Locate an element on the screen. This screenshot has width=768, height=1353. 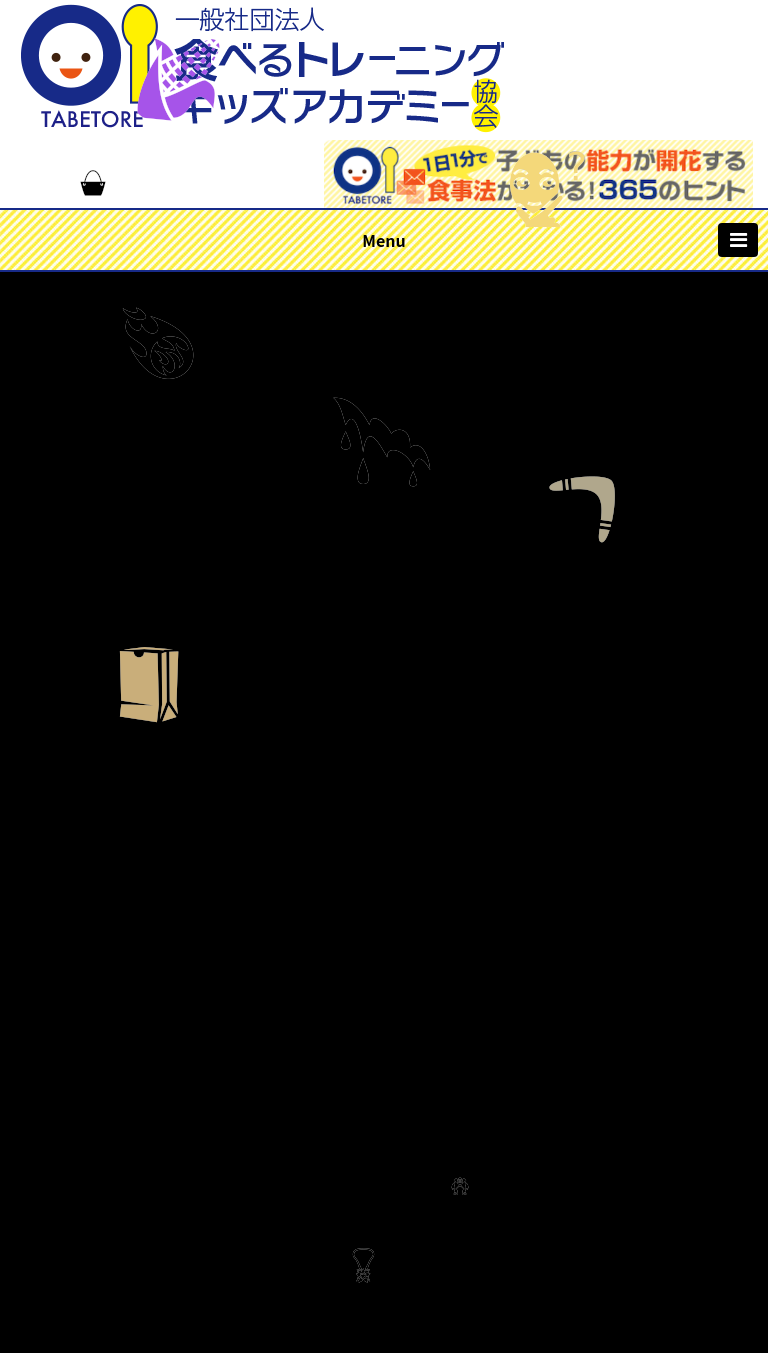
represents a farming or agriculture category is located at coordinates (178, 79).